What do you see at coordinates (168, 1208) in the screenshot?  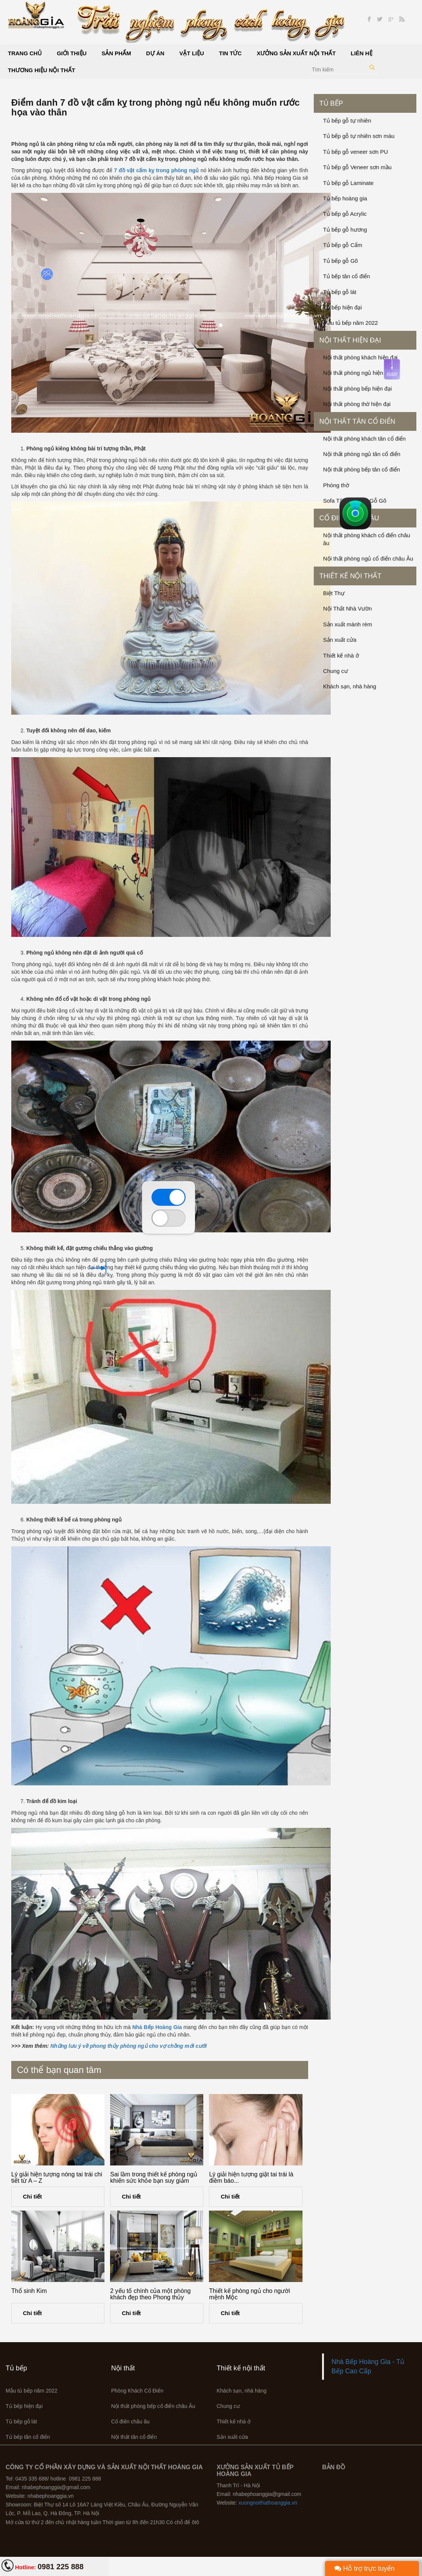 I see `open unity tweak tool settings` at bounding box center [168, 1208].